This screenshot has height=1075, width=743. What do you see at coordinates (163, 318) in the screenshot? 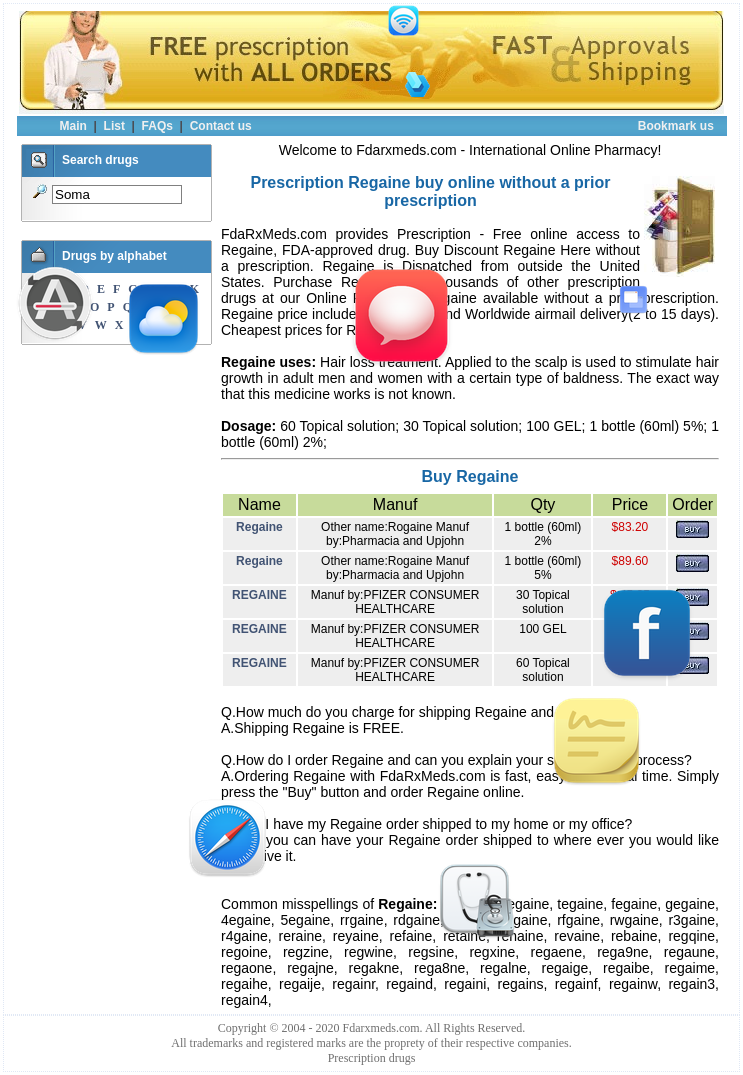
I see `open the weather app` at bounding box center [163, 318].